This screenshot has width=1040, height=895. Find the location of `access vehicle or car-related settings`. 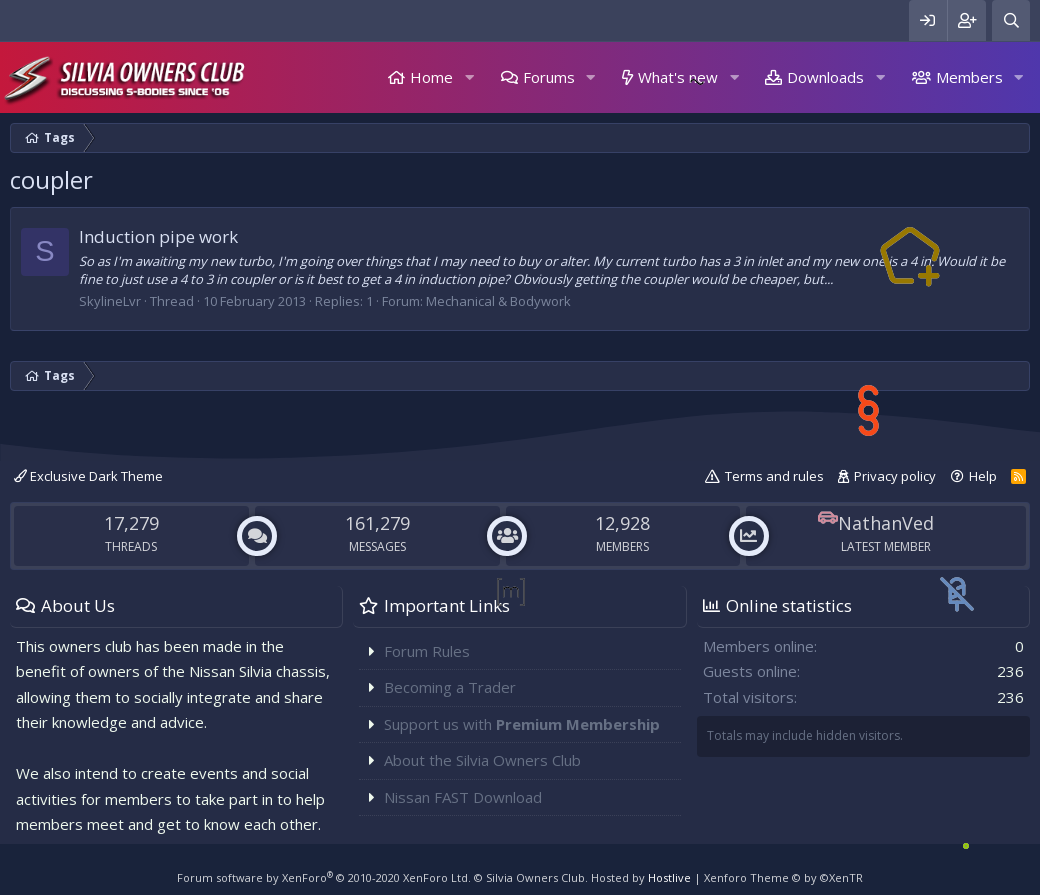

access vehicle or car-related settings is located at coordinates (828, 517).